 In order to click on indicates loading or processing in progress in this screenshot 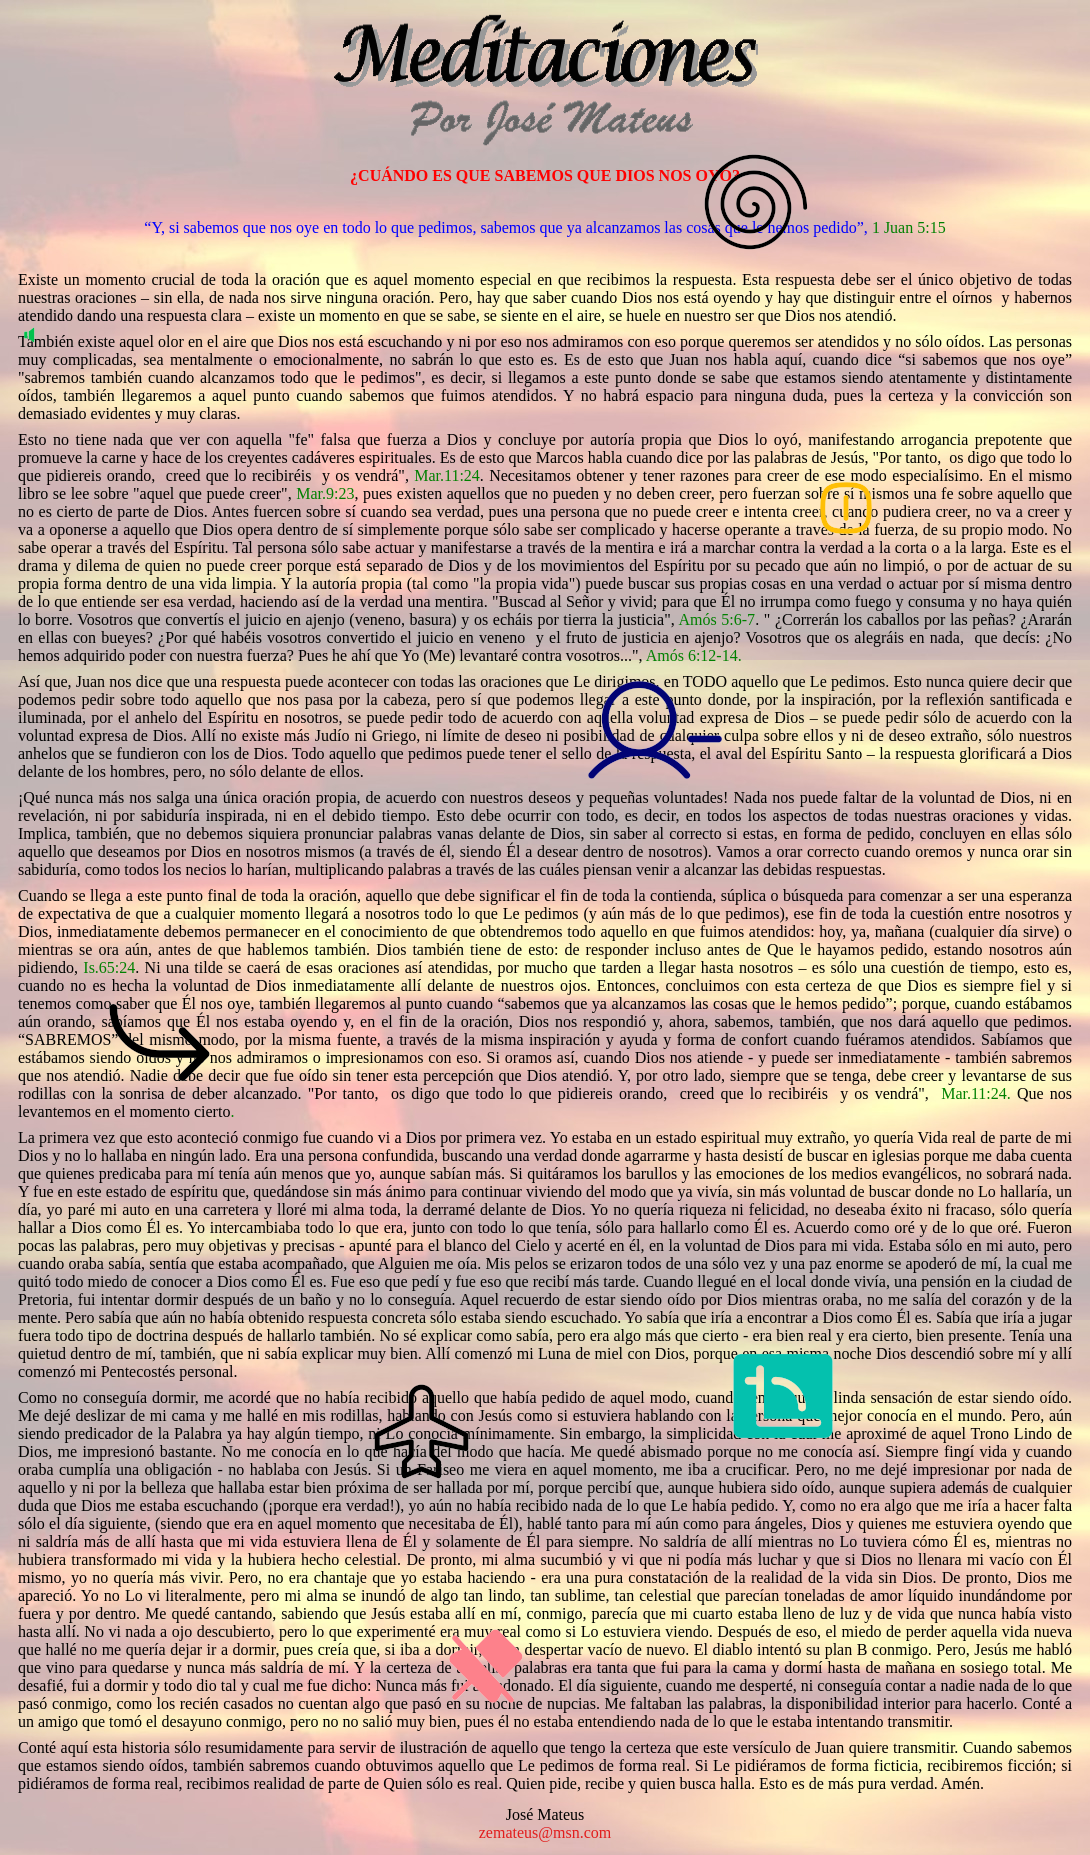, I will do `click(750, 200)`.